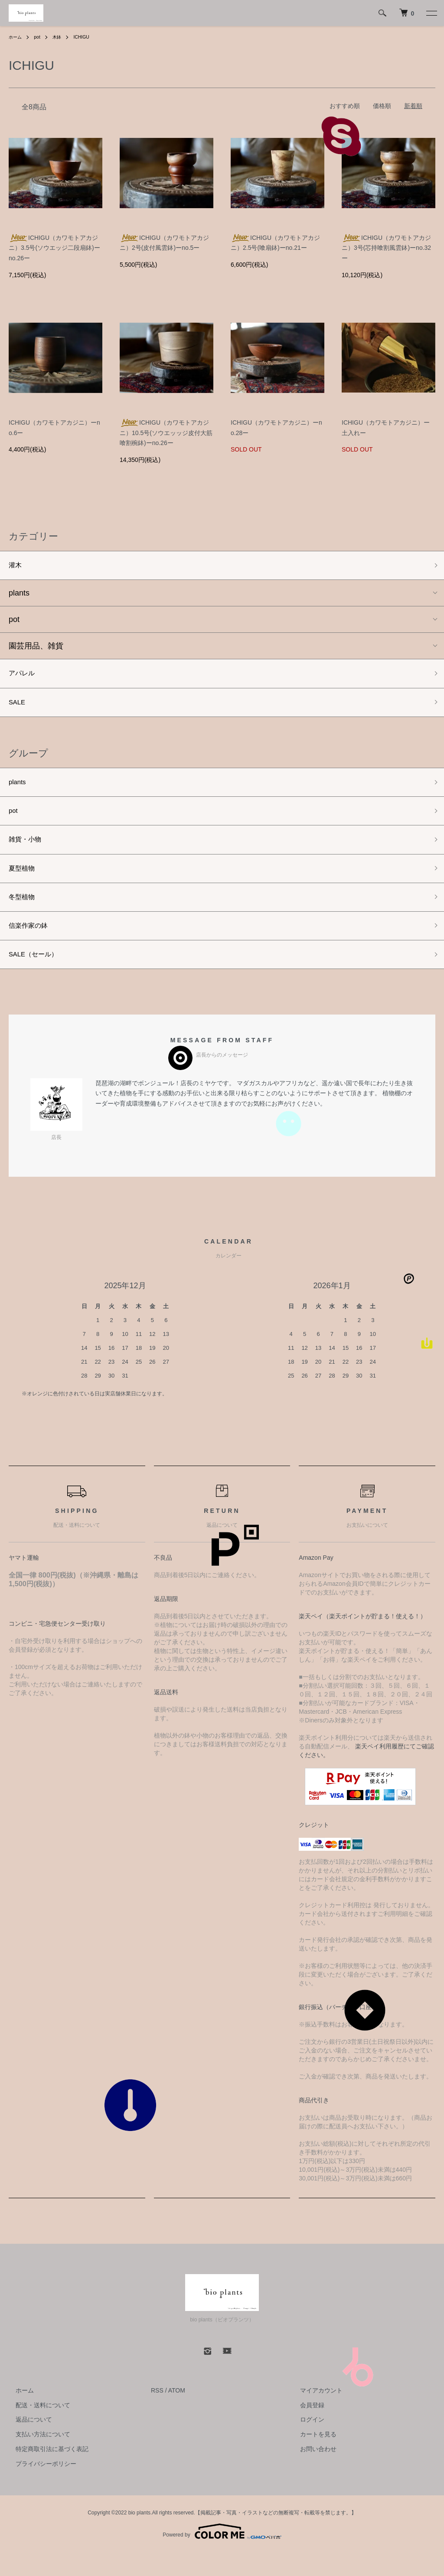 The width and height of the screenshot is (444, 2576). What do you see at coordinates (427, 1343) in the screenshot?
I see `access bore hole or well monitoring data` at bounding box center [427, 1343].